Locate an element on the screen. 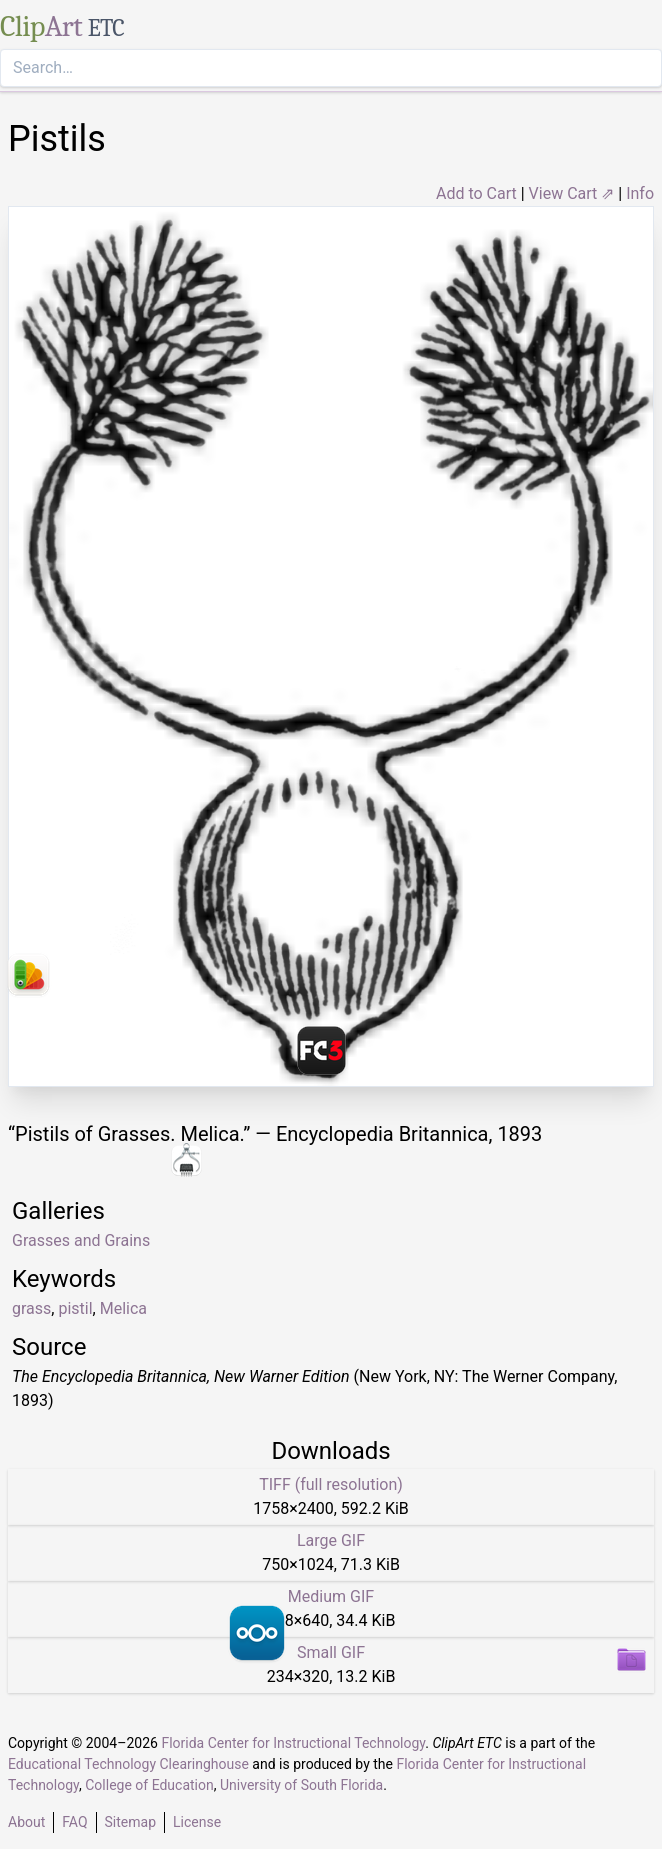  open sk1 color picker application is located at coordinates (28, 974).